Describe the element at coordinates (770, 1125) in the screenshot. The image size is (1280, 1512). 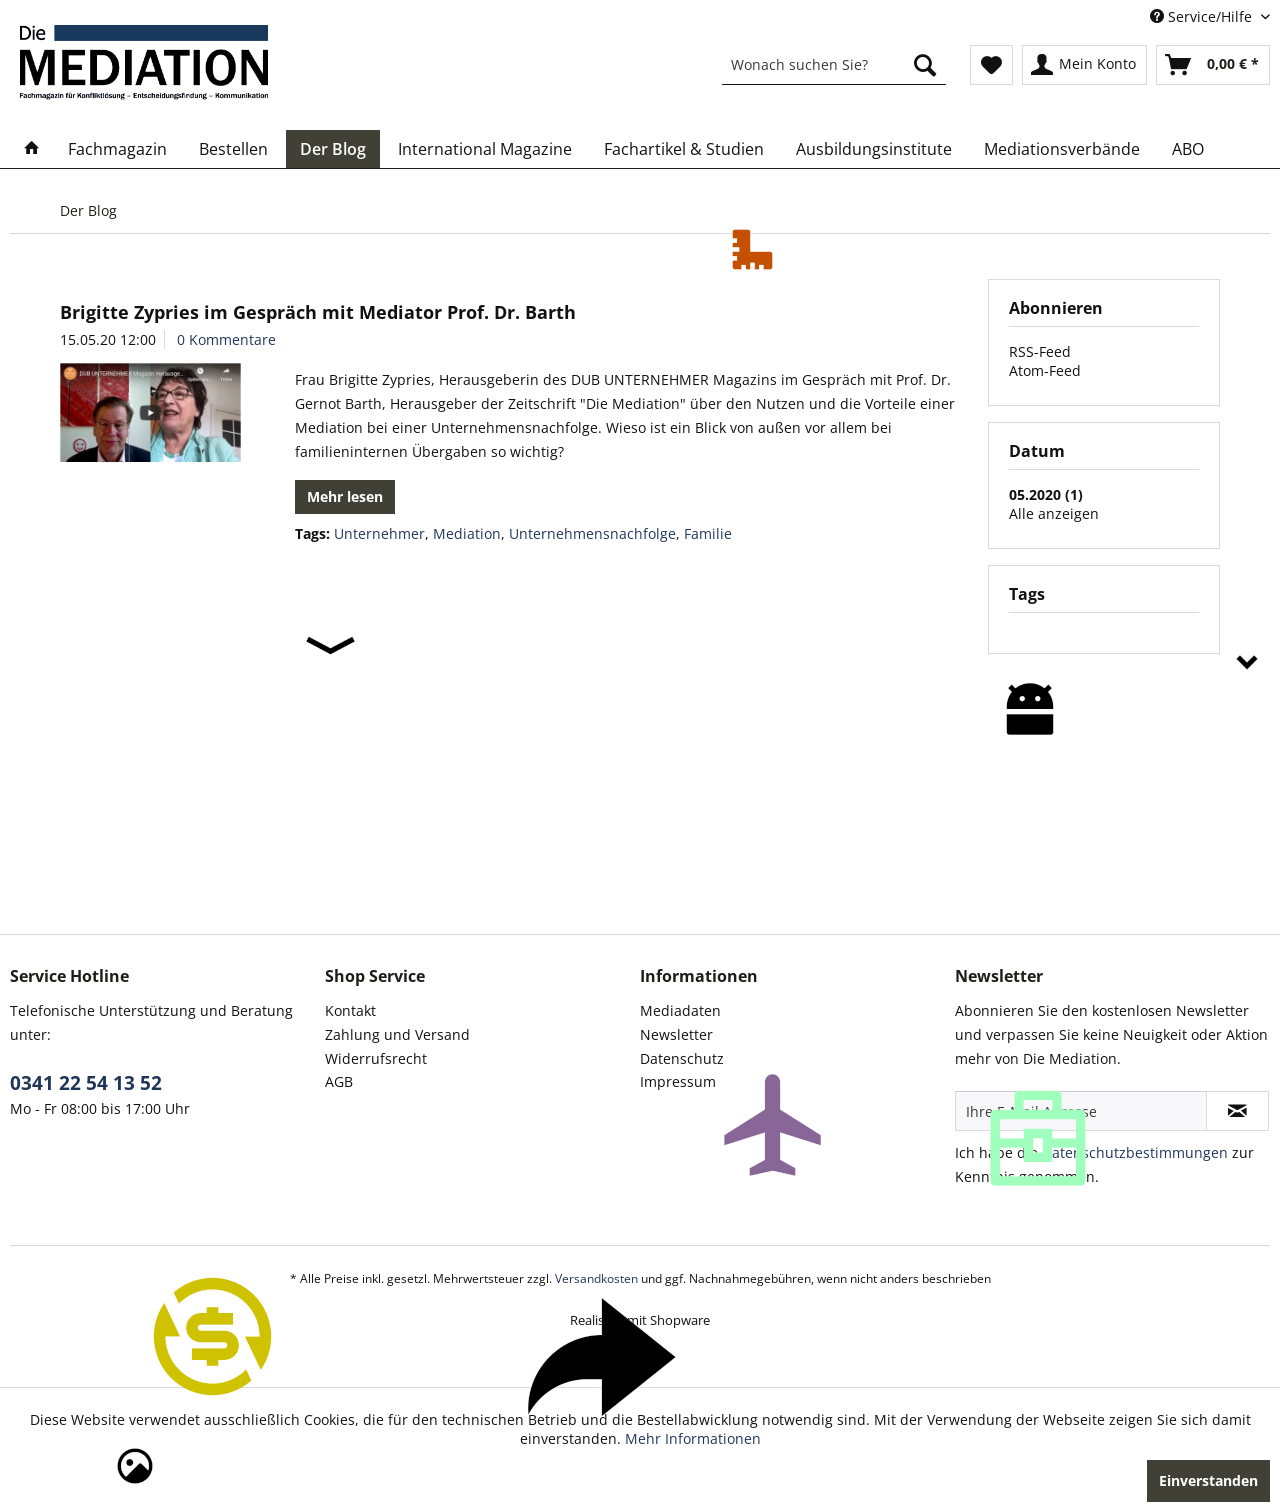
I see `enable airplane mode` at that location.